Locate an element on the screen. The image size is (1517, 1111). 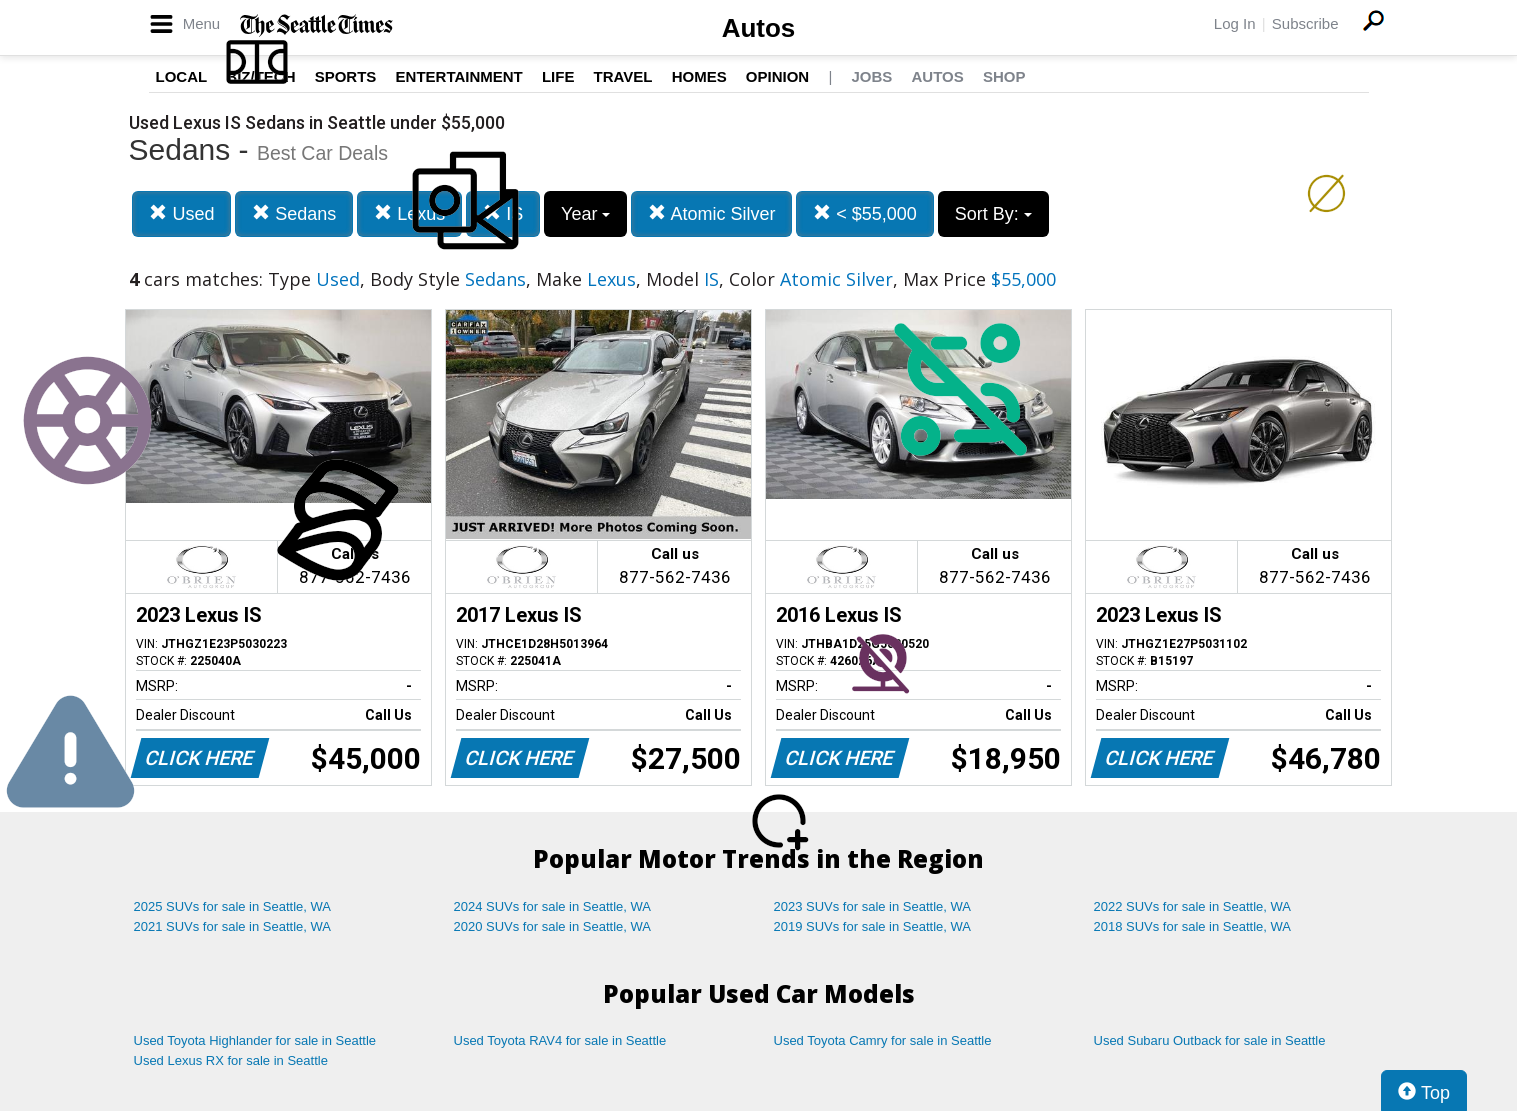
disable route navigation is located at coordinates (960, 389).